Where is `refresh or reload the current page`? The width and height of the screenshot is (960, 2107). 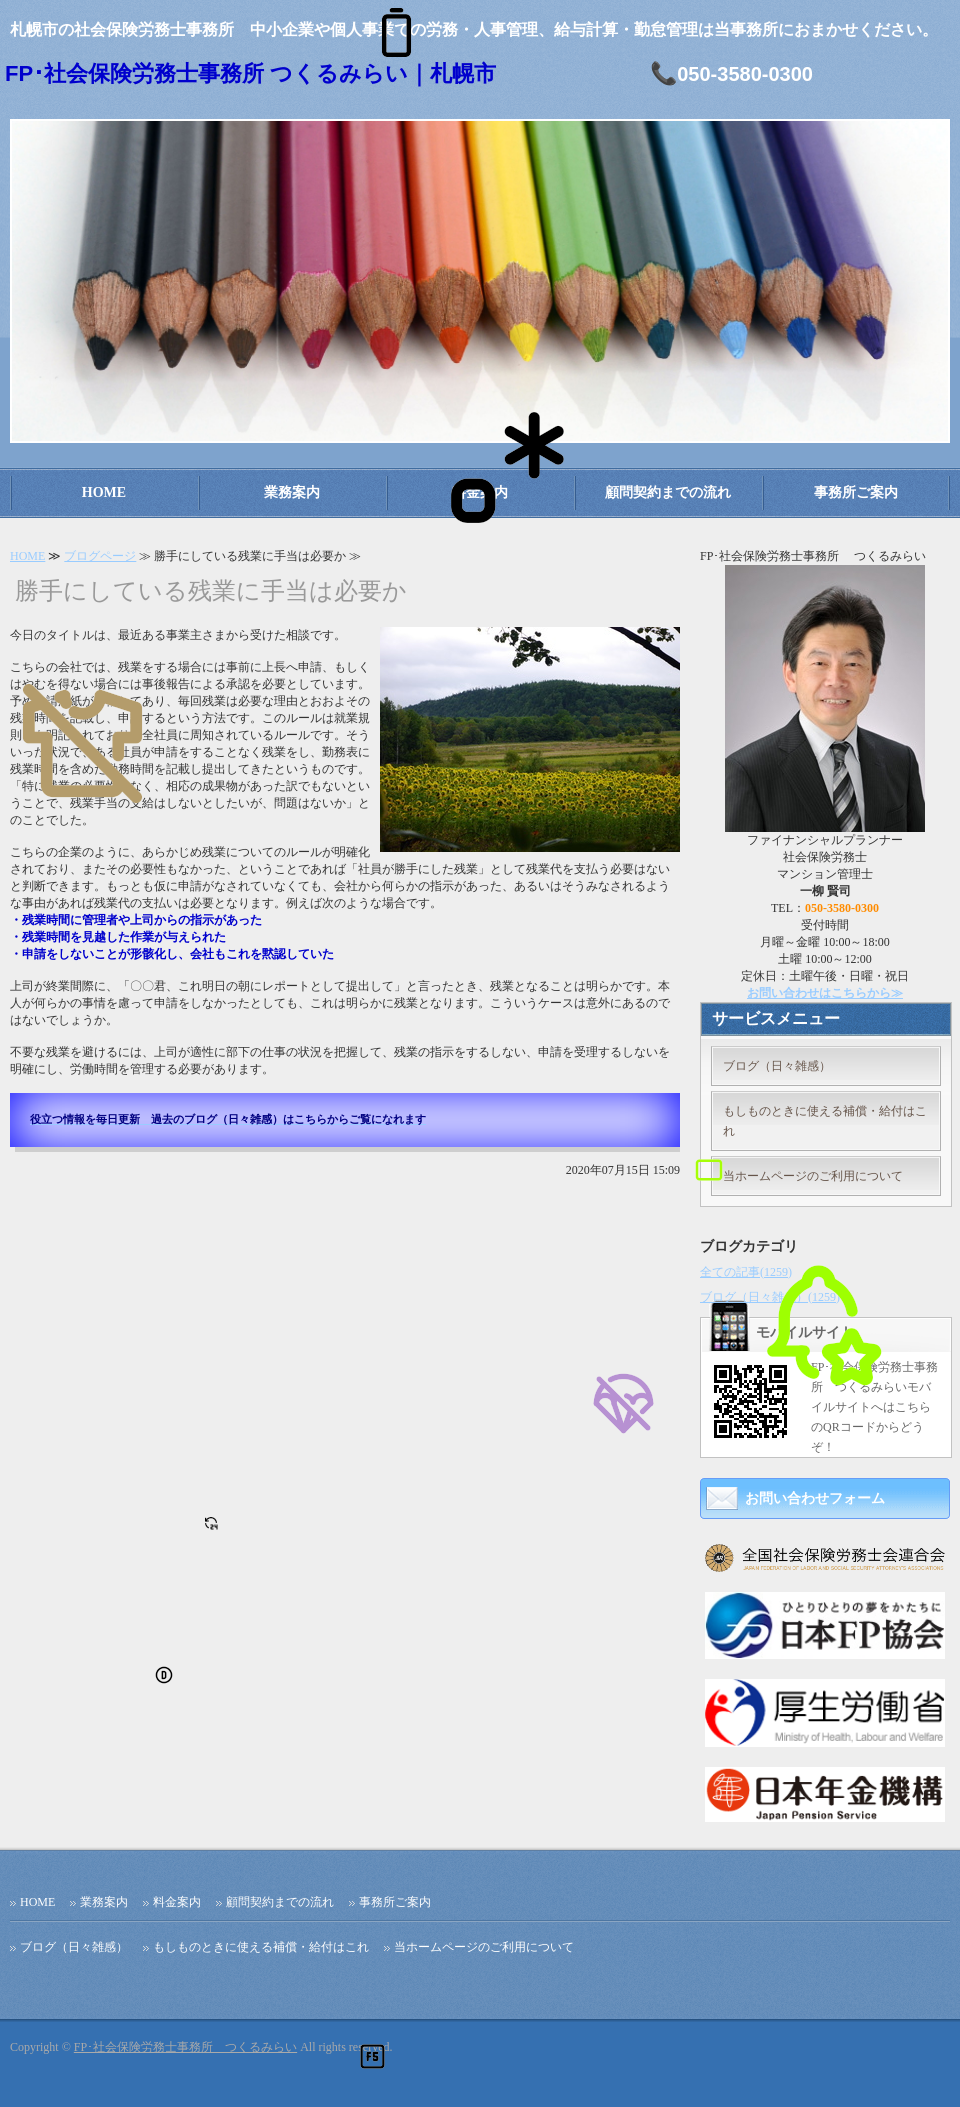
refresh or reload the current page is located at coordinates (372, 2056).